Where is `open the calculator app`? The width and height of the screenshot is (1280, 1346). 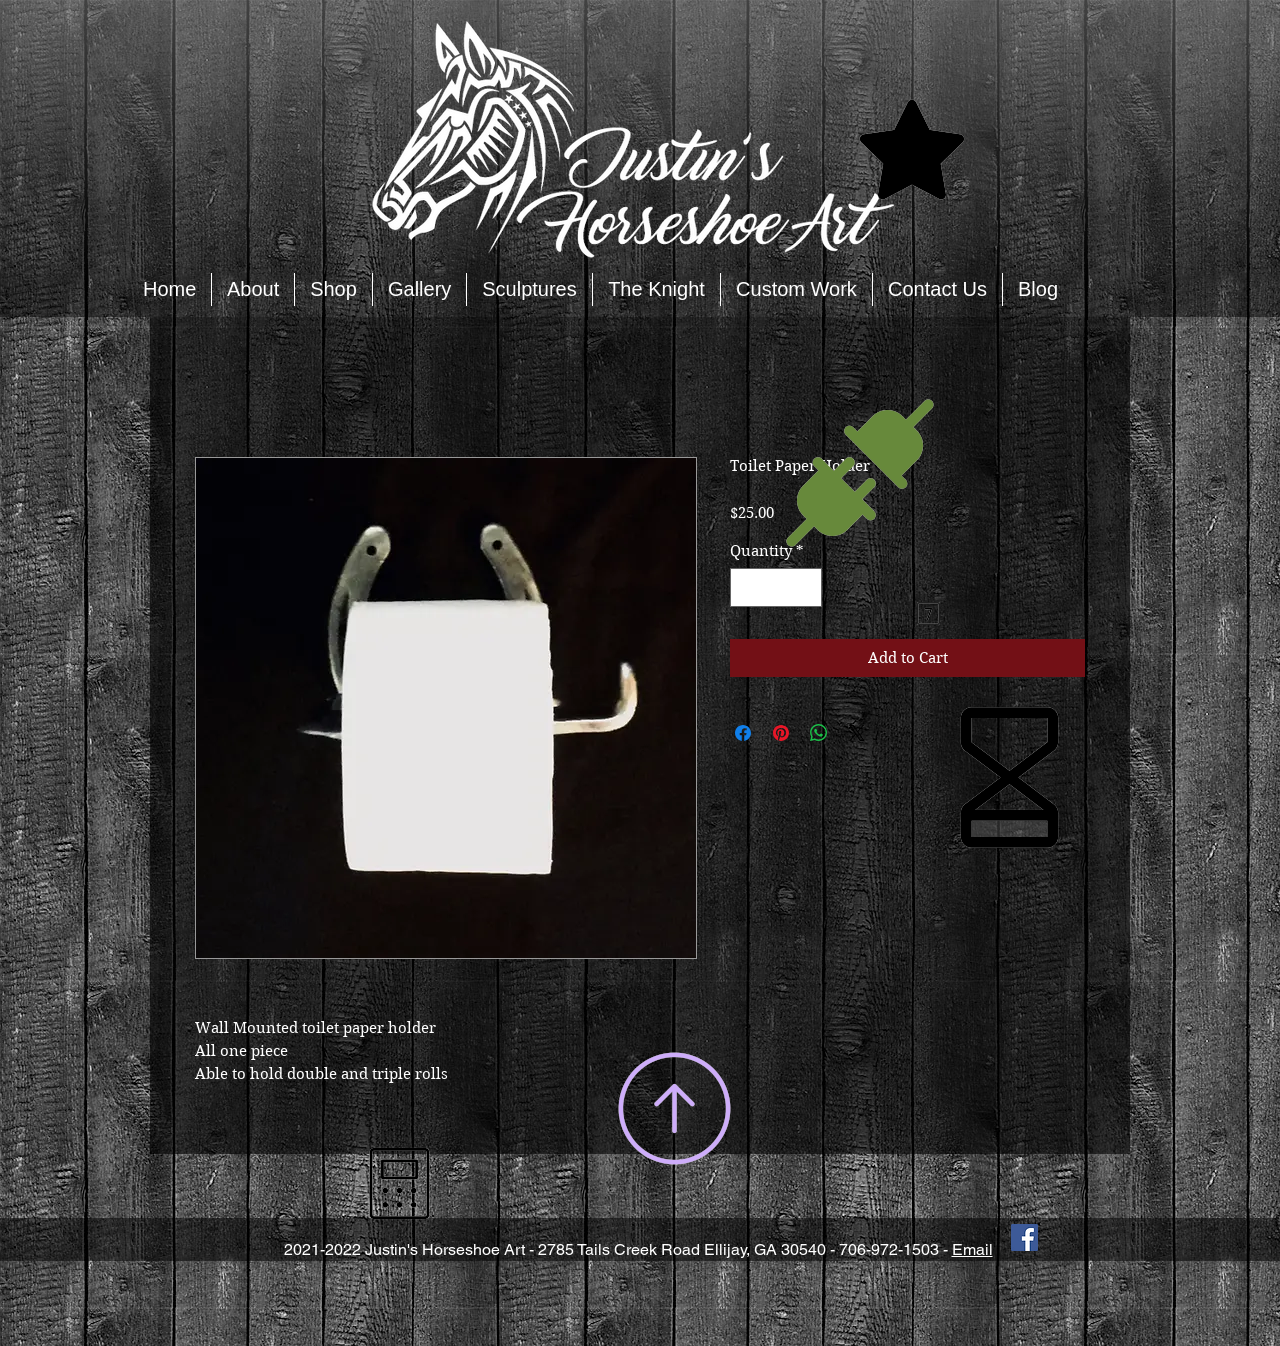
open the calculator app is located at coordinates (399, 1183).